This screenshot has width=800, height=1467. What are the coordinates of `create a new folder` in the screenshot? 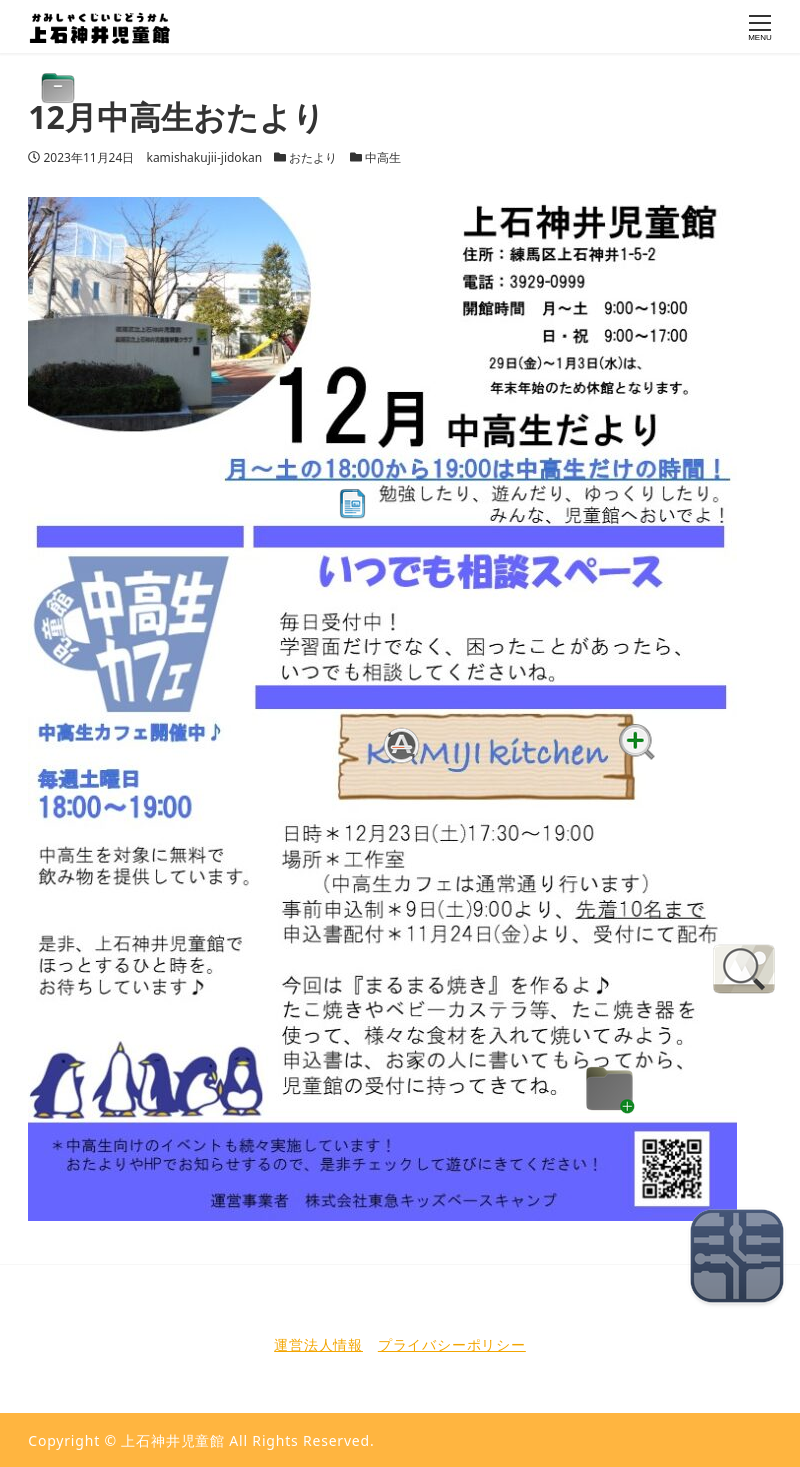 It's located at (609, 1088).